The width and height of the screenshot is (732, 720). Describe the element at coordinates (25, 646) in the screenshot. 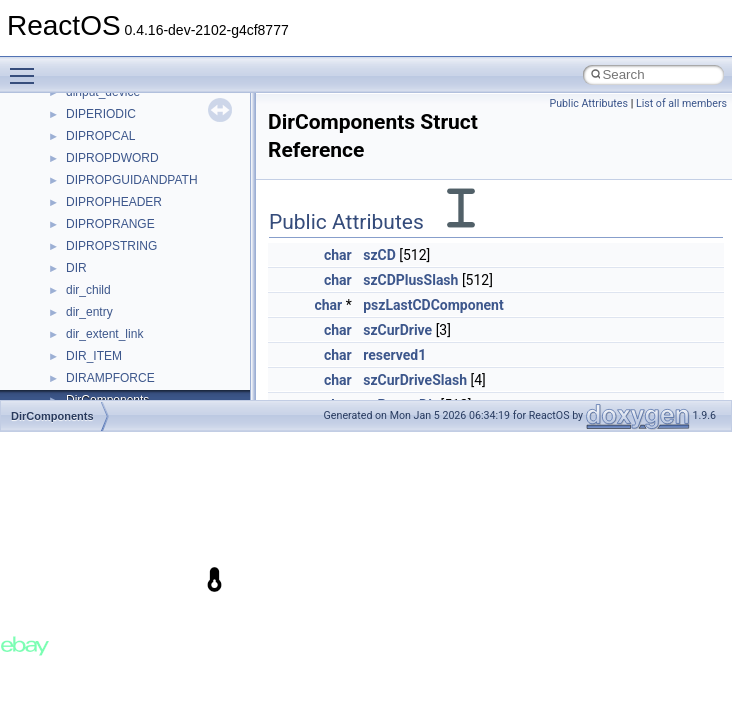

I see `open the eBay app` at that location.